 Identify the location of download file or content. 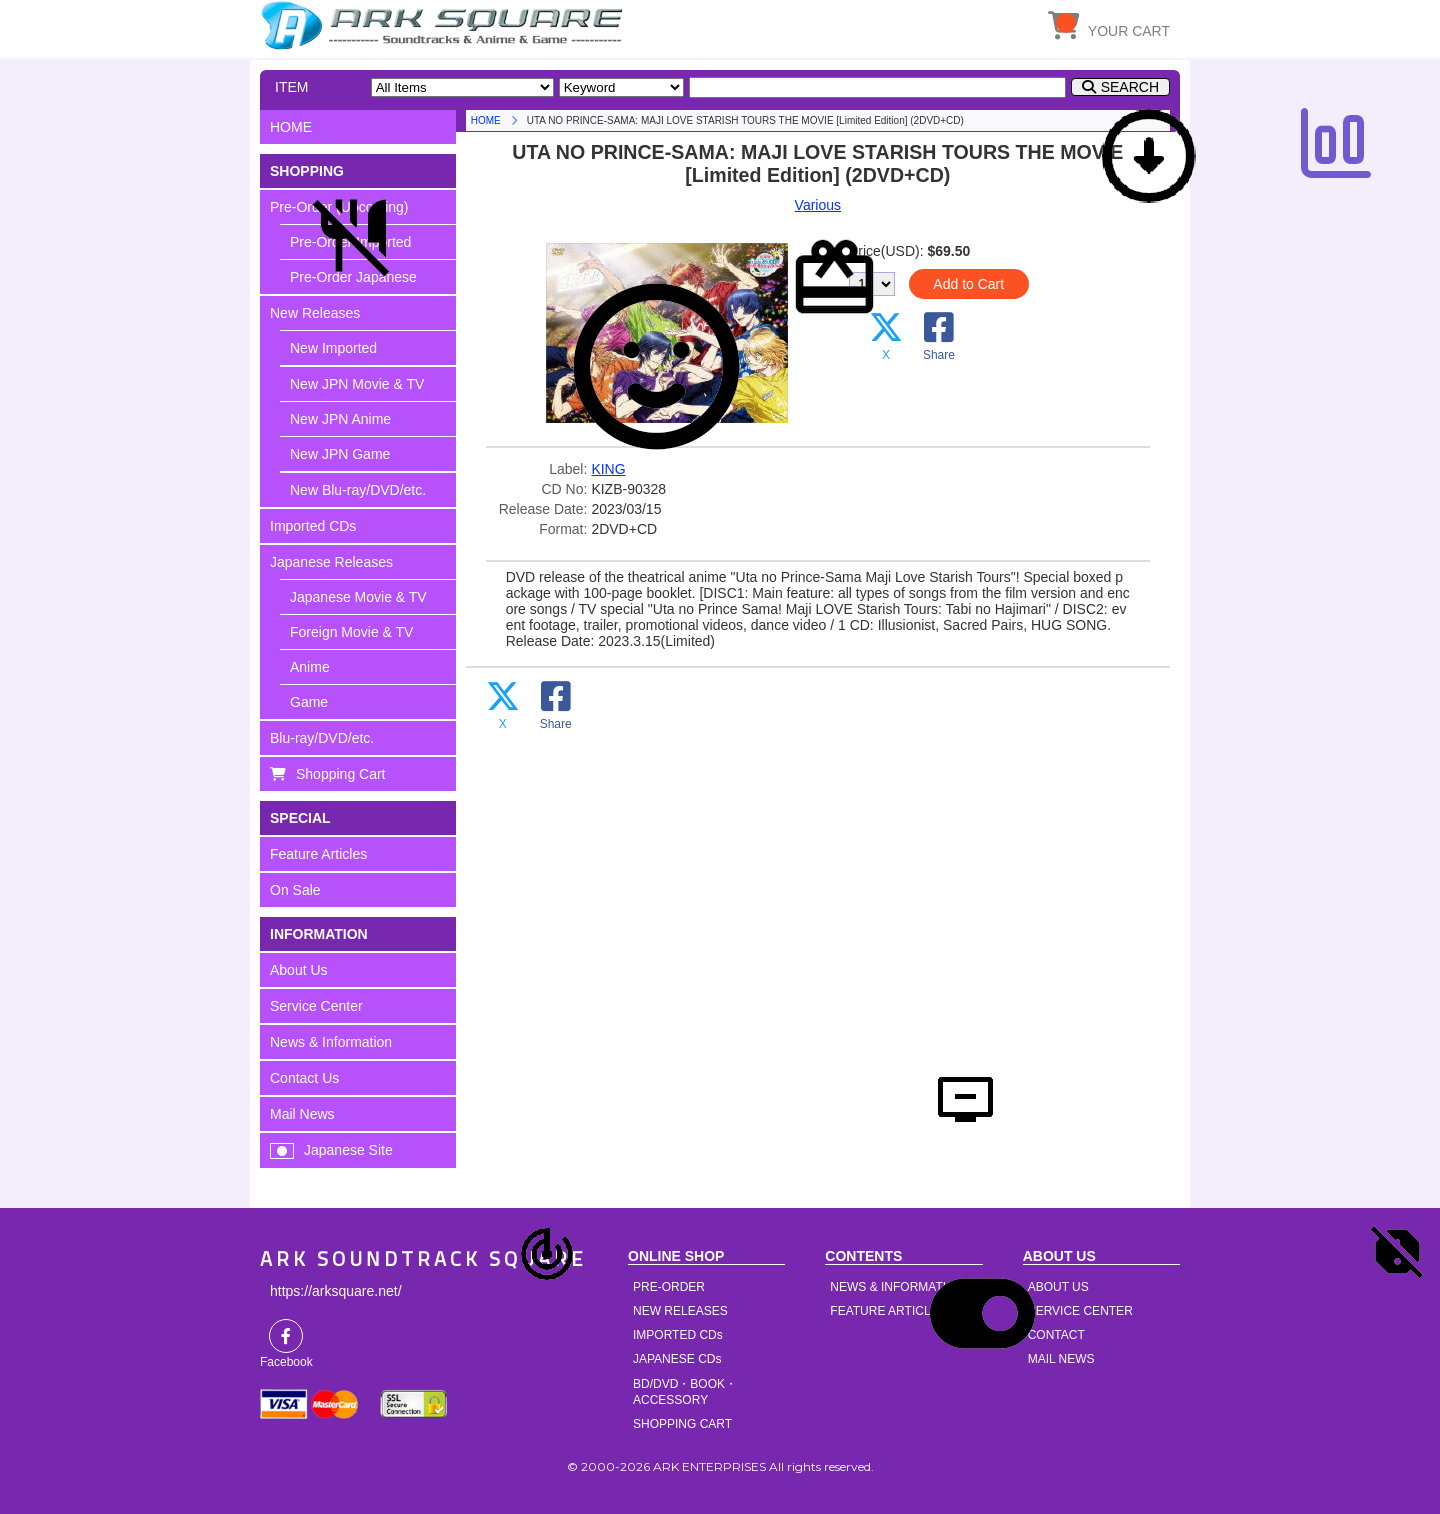
(1149, 156).